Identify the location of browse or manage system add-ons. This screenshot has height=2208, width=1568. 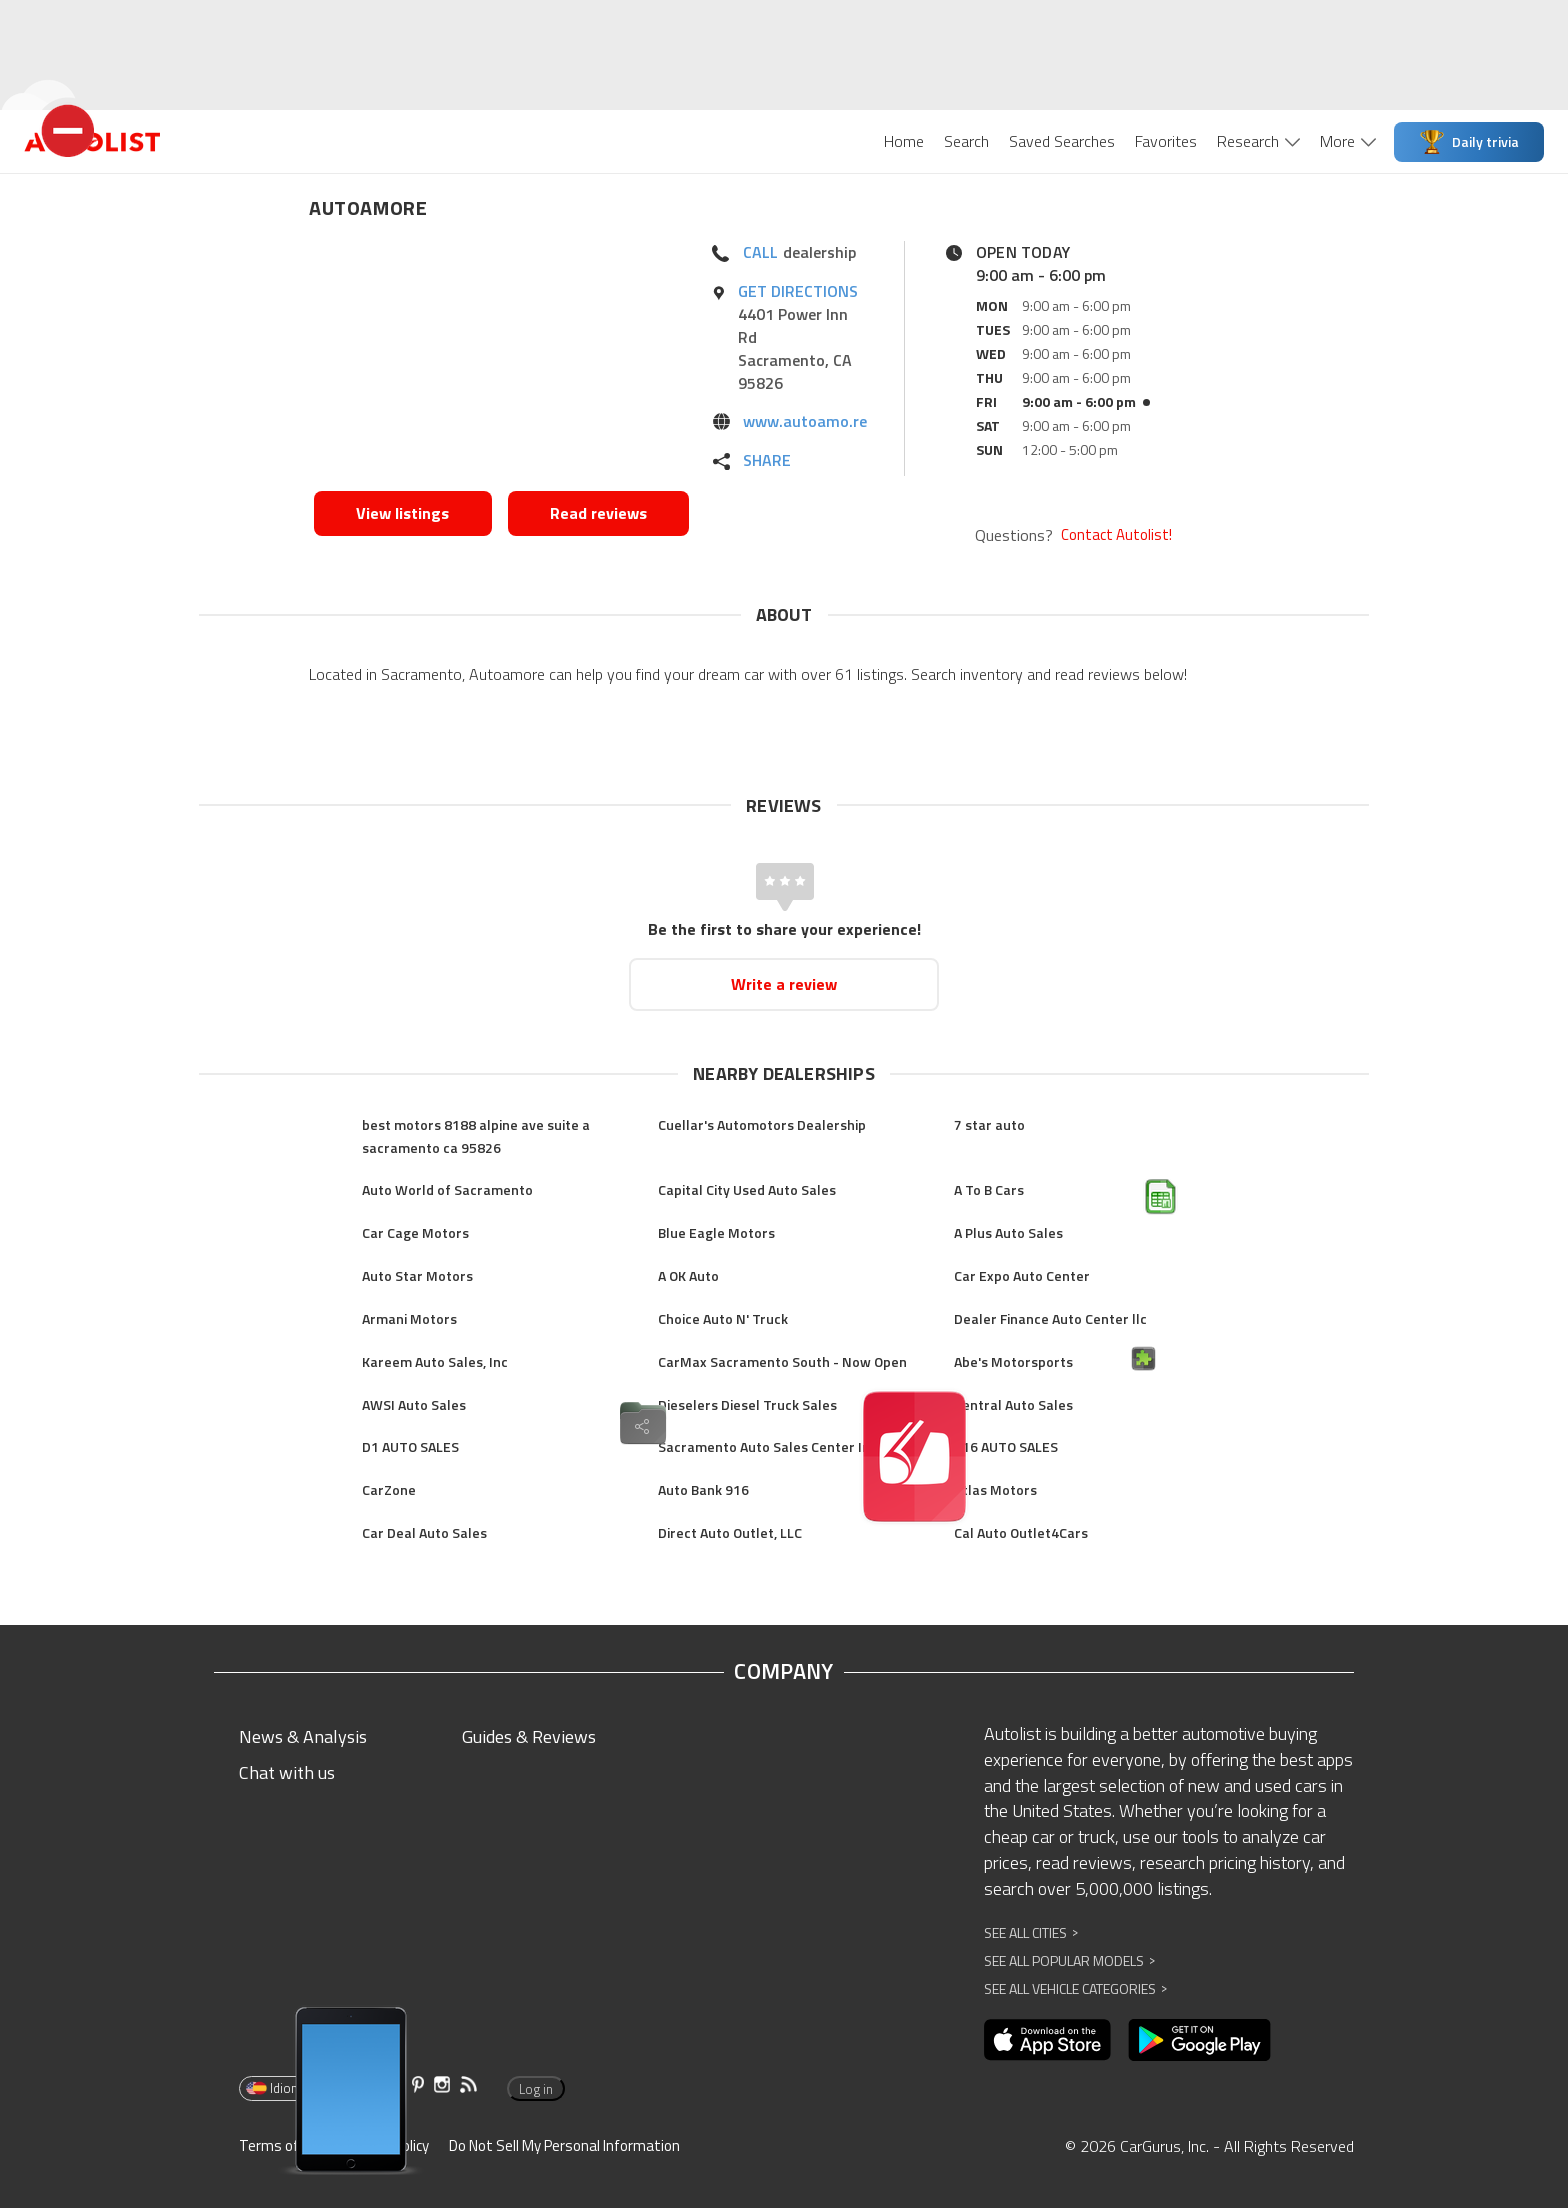
(1143, 1358).